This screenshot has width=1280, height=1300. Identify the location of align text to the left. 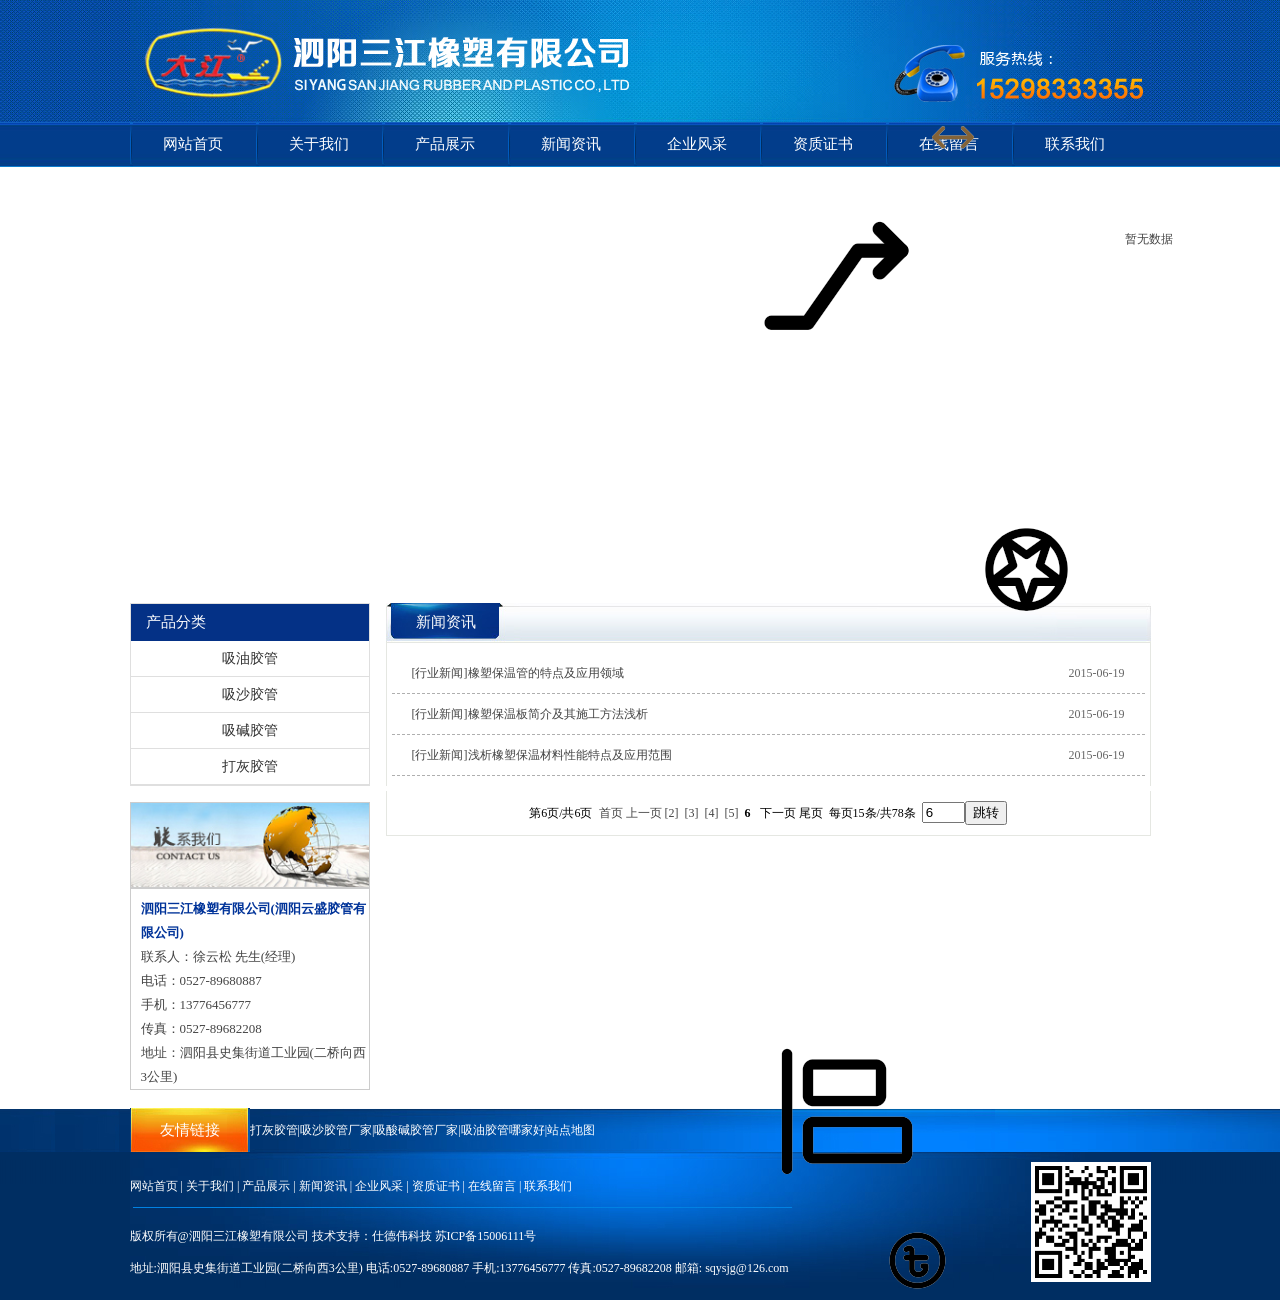
(844, 1111).